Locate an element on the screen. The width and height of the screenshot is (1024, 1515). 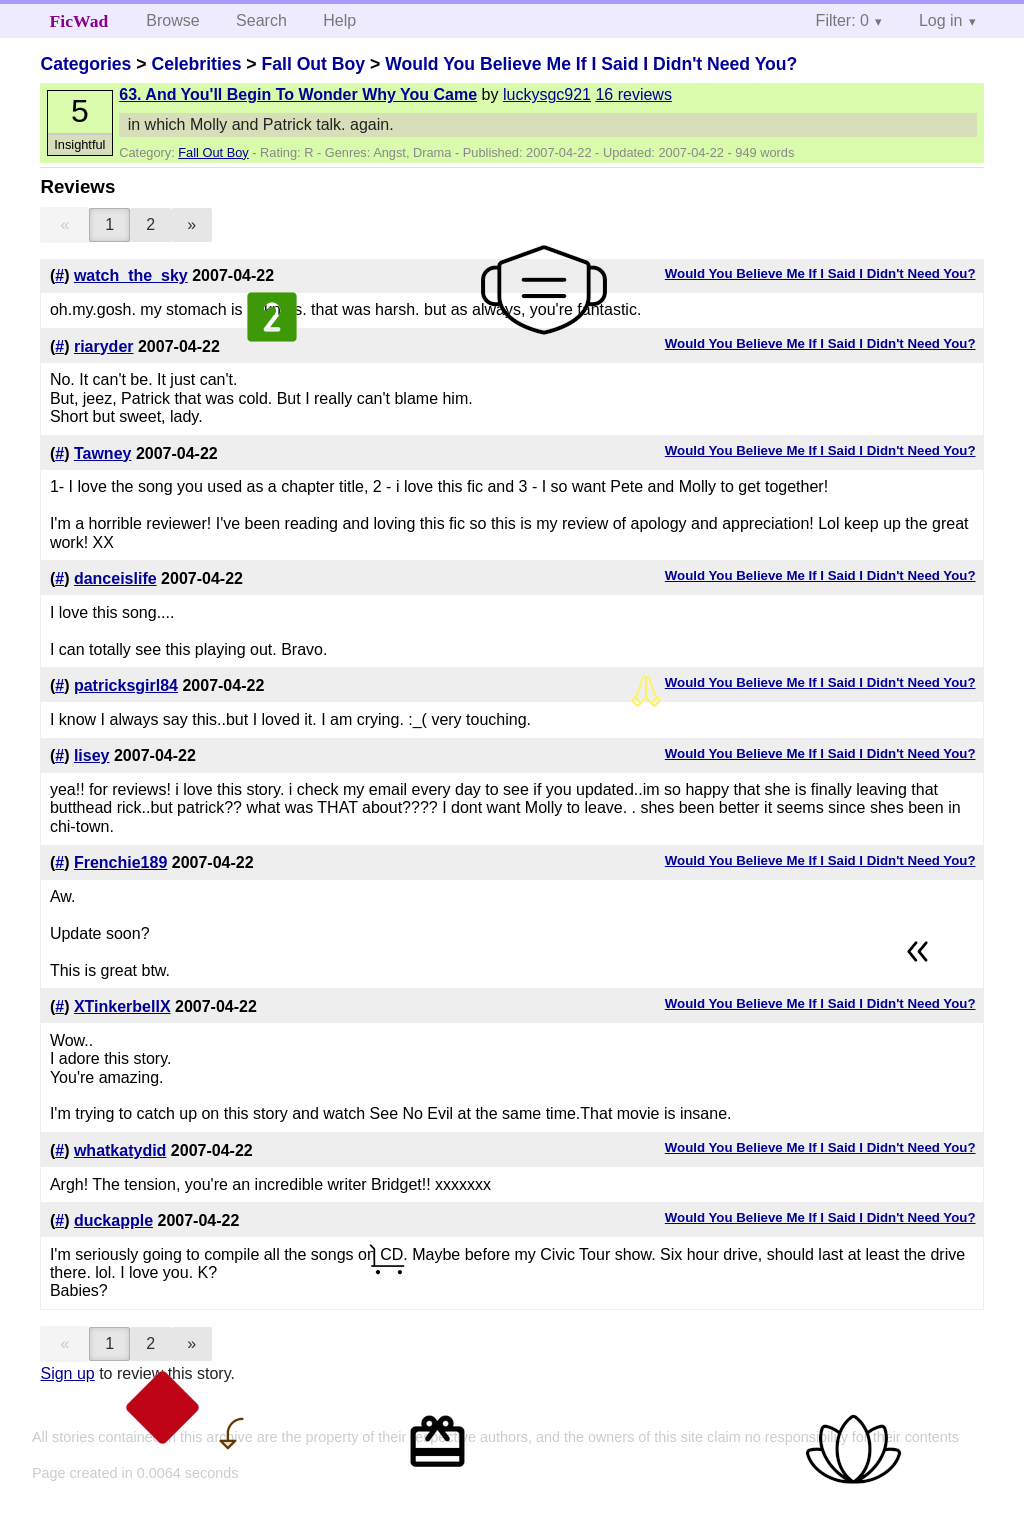
redeem a gift card is located at coordinates (437, 1442).